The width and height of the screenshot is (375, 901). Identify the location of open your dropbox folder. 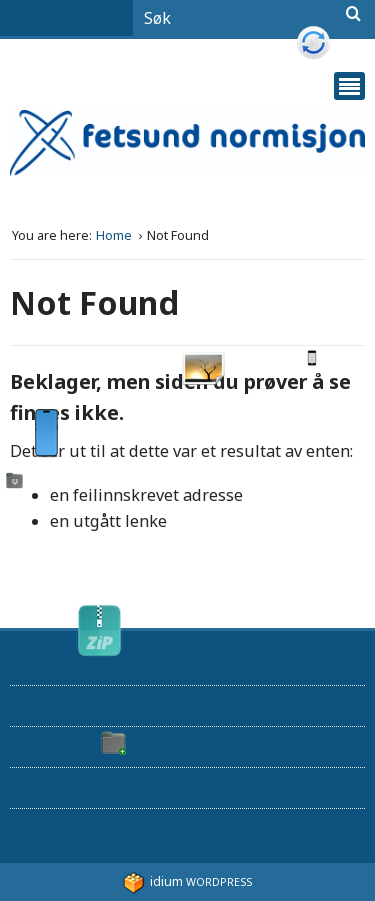
(14, 480).